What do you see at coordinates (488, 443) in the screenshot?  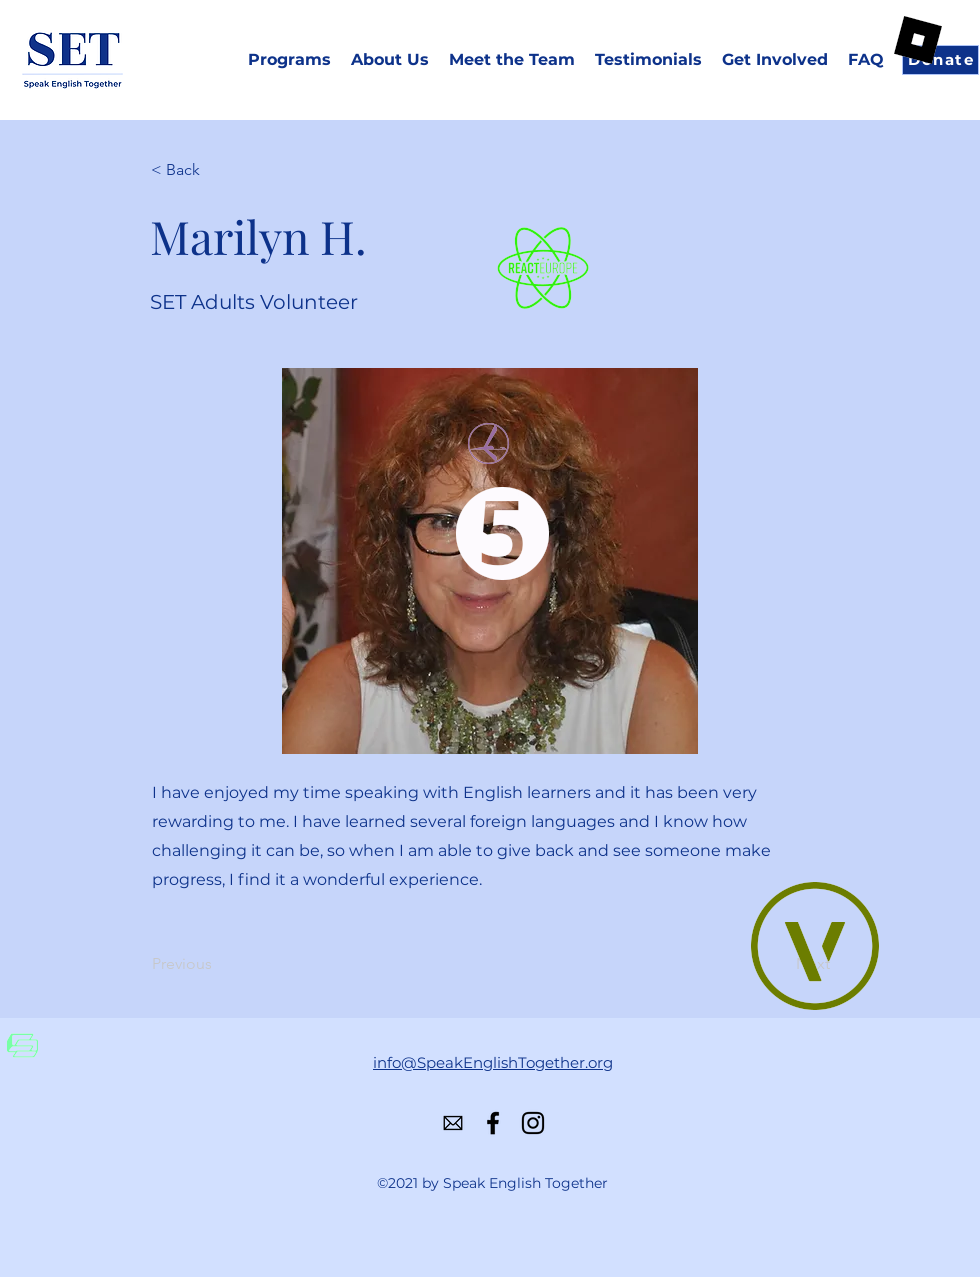 I see `LOT Polish Airlines logo` at bounding box center [488, 443].